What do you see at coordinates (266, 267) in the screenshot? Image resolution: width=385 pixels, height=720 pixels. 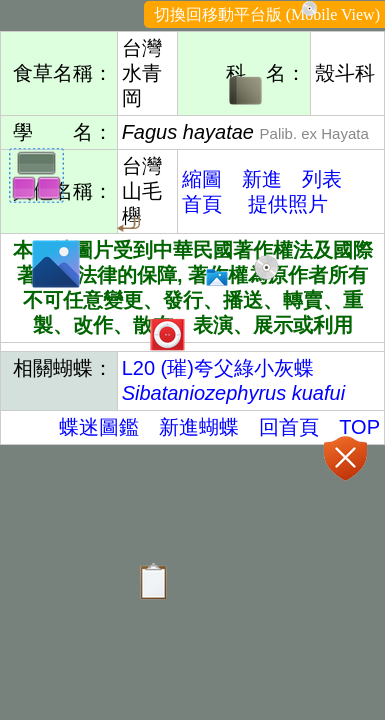 I see `indicates a DVD or optical disc drive` at bounding box center [266, 267].